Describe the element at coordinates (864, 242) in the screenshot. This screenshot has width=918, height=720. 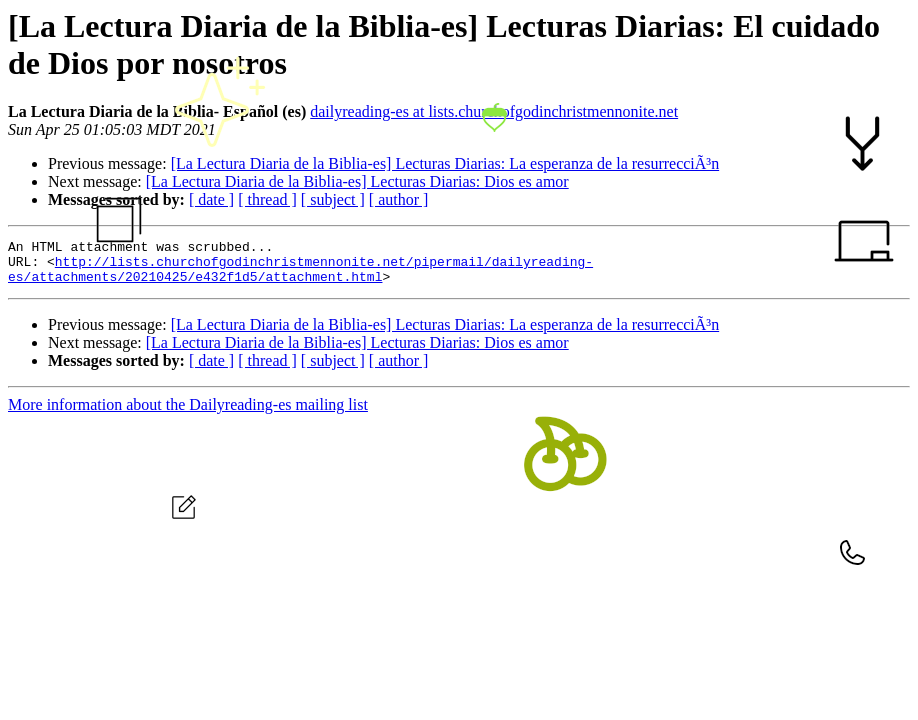
I see `open whiteboard or presentation mode` at that location.